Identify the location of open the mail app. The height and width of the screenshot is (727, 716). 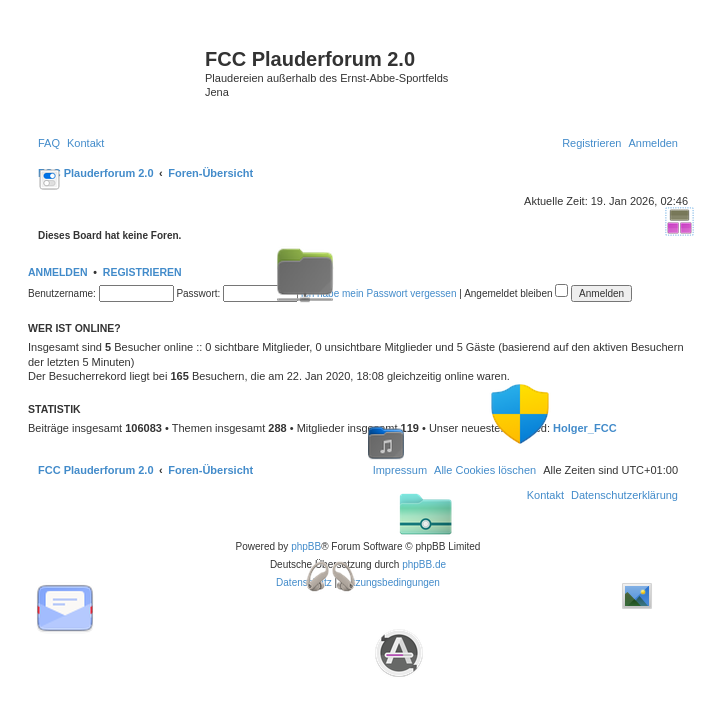
(65, 608).